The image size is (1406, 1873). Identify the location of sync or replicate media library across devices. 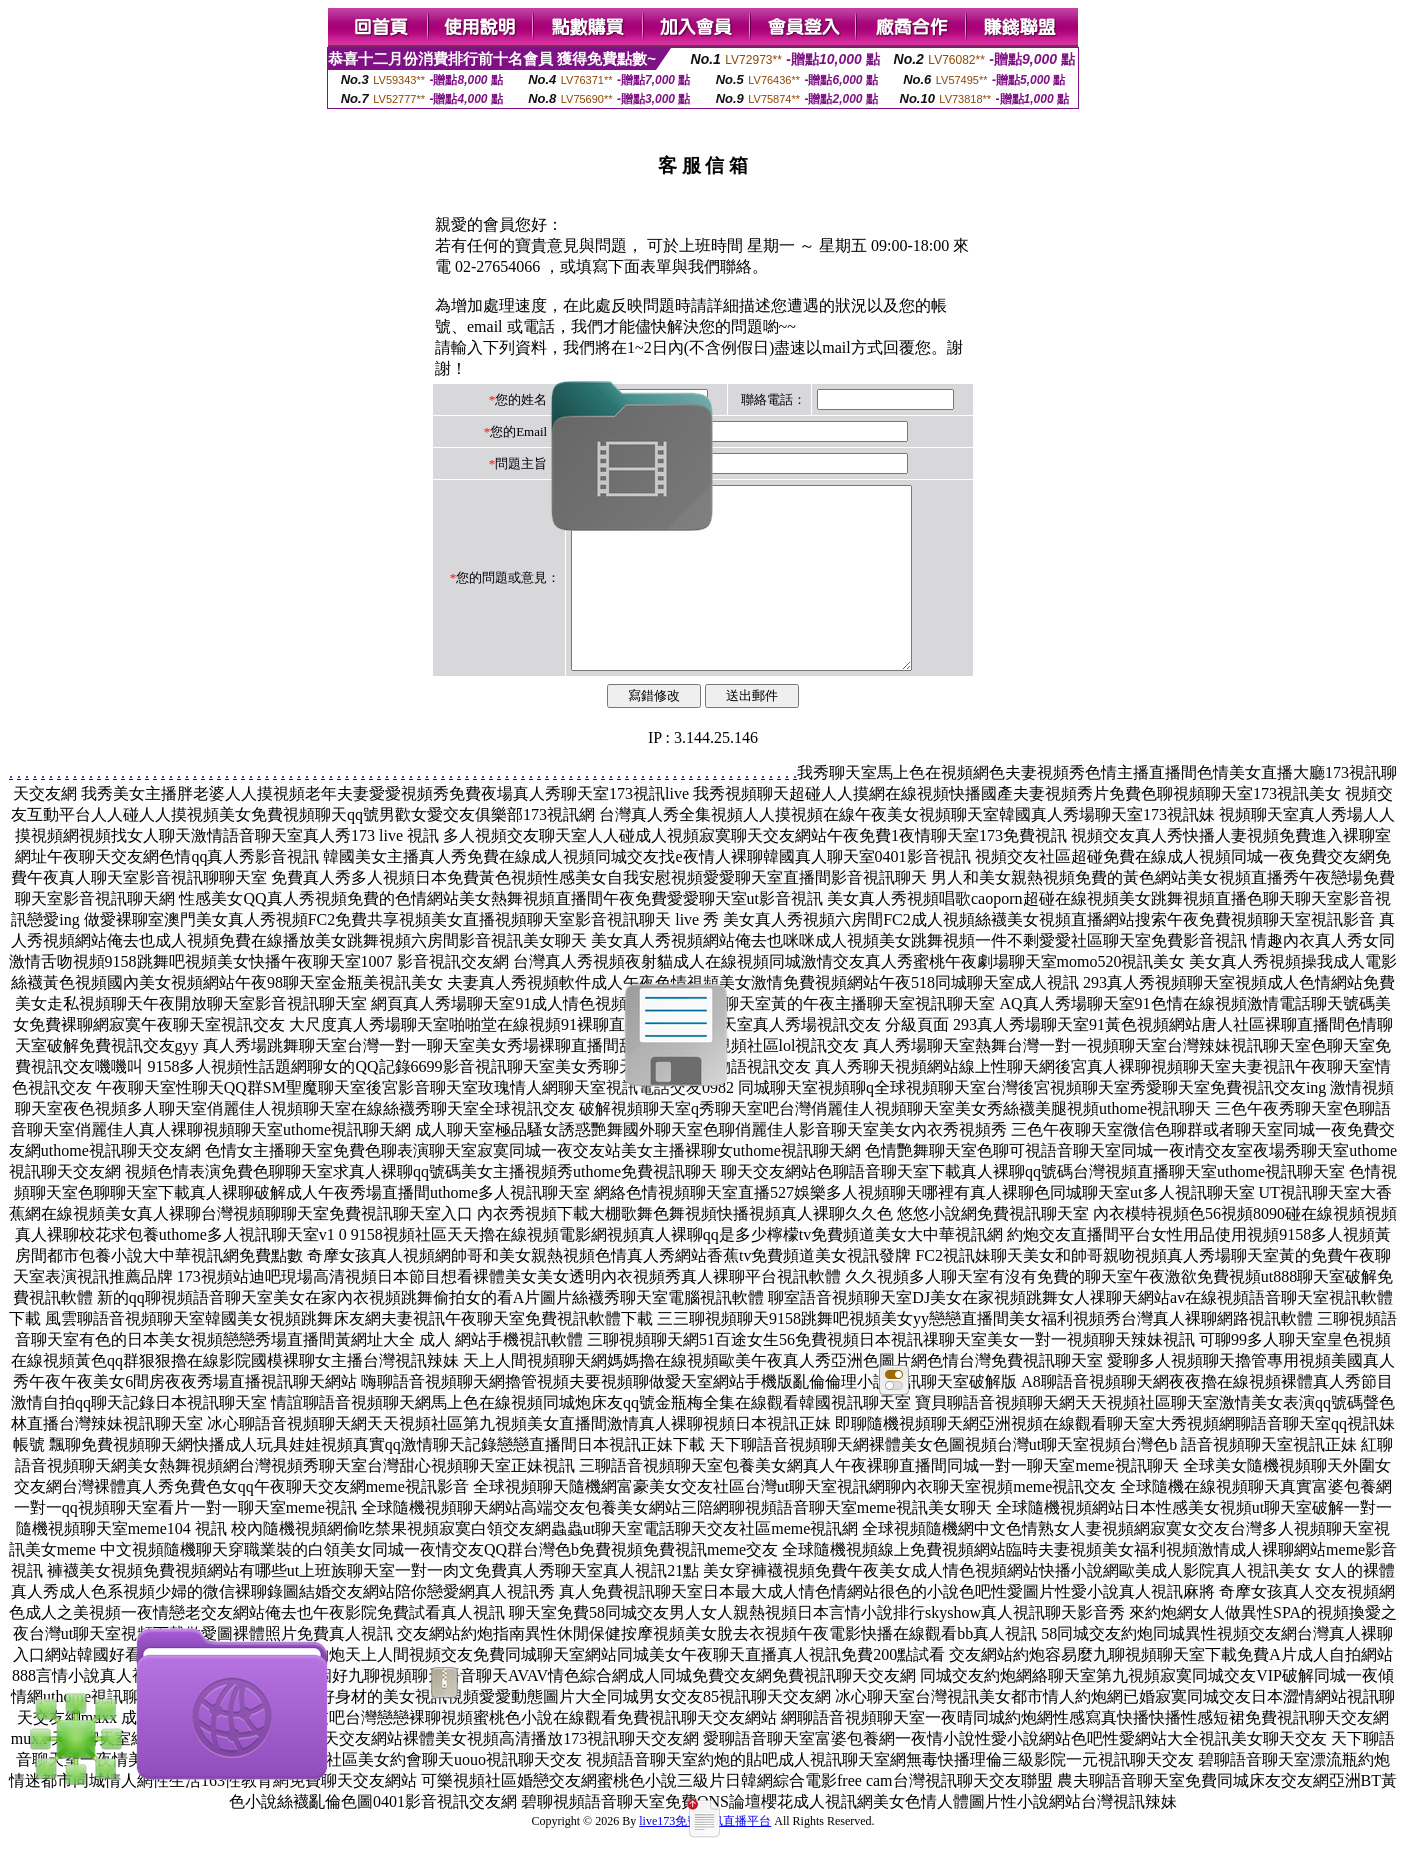
(76, 1739).